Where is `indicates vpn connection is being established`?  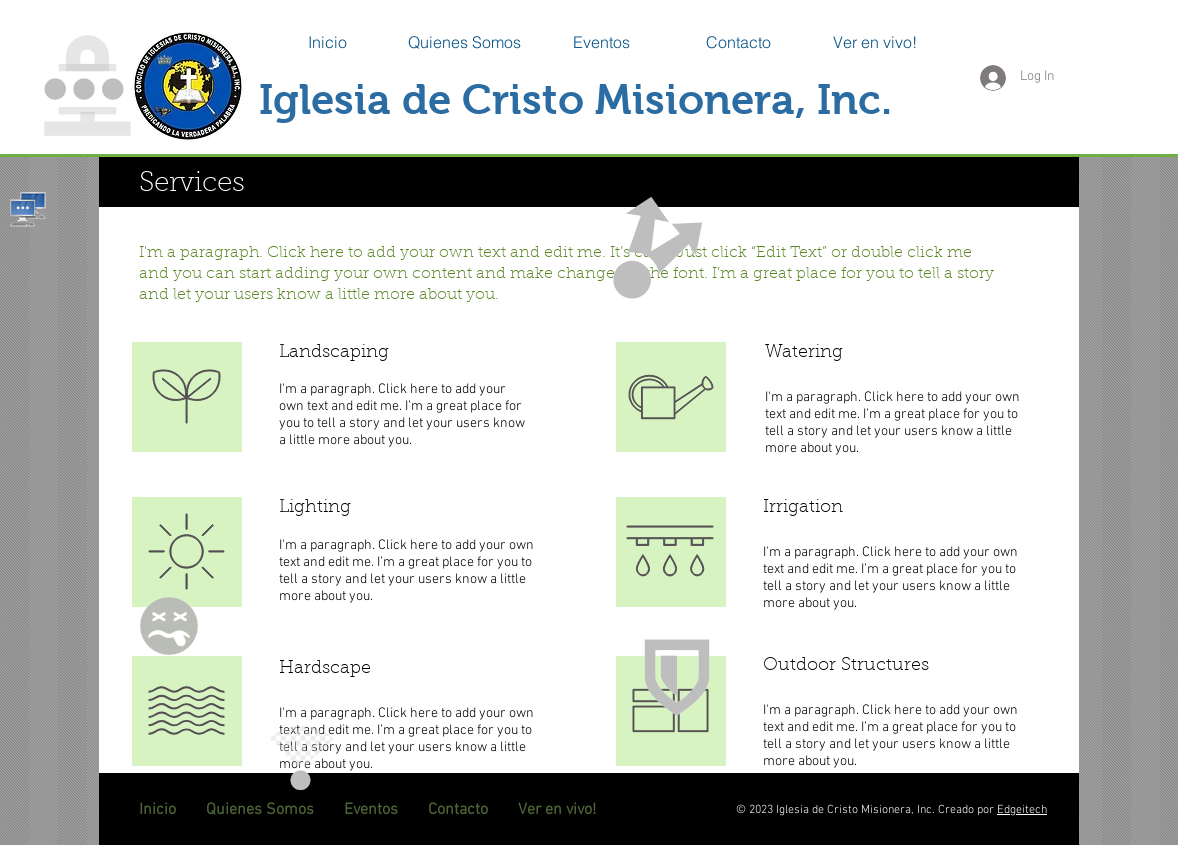 indicates vpn connection is being established is located at coordinates (87, 85).